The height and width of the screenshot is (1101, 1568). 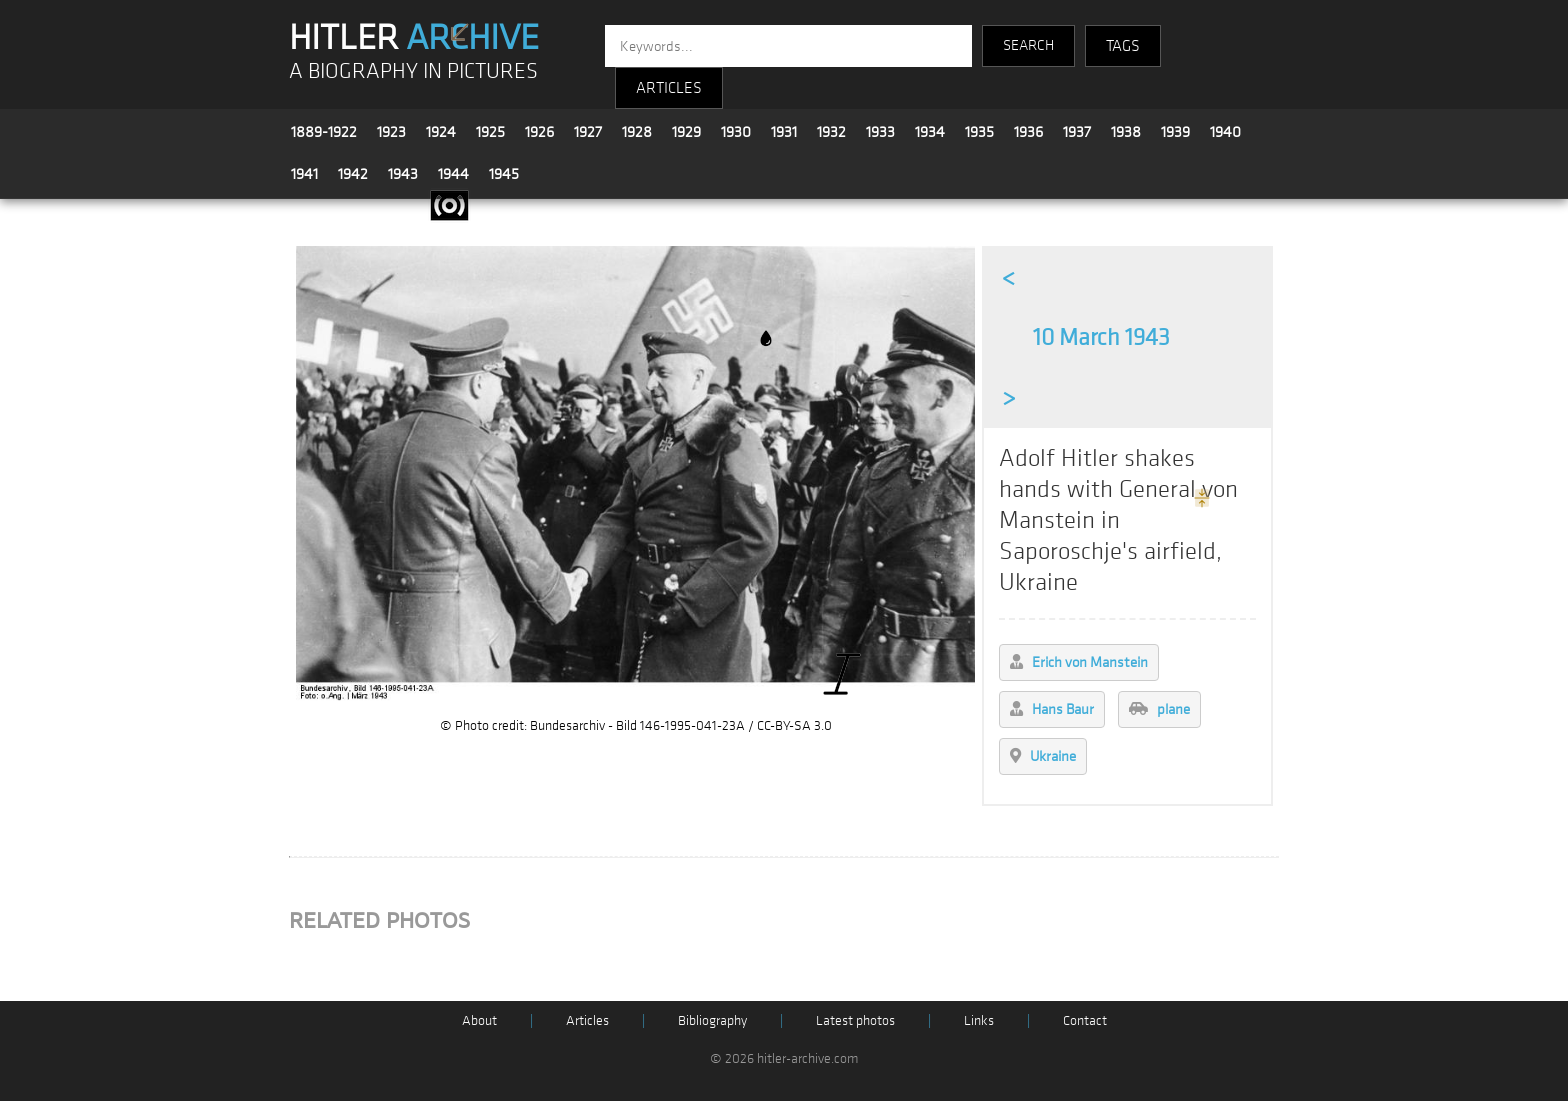 What do you see at coordinates (842, 674) in the screenshot?
I see `apply italic formatting to selected text` at bounding box center [842, 674].